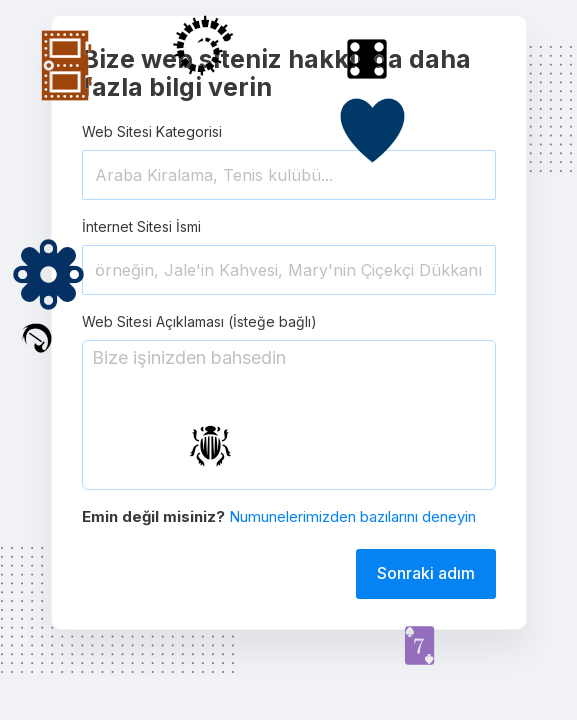 The image size is (577, 720). Describe the element at coordinates (367, 59) in the screenshot. I see `roll the dice in a game` at that location.